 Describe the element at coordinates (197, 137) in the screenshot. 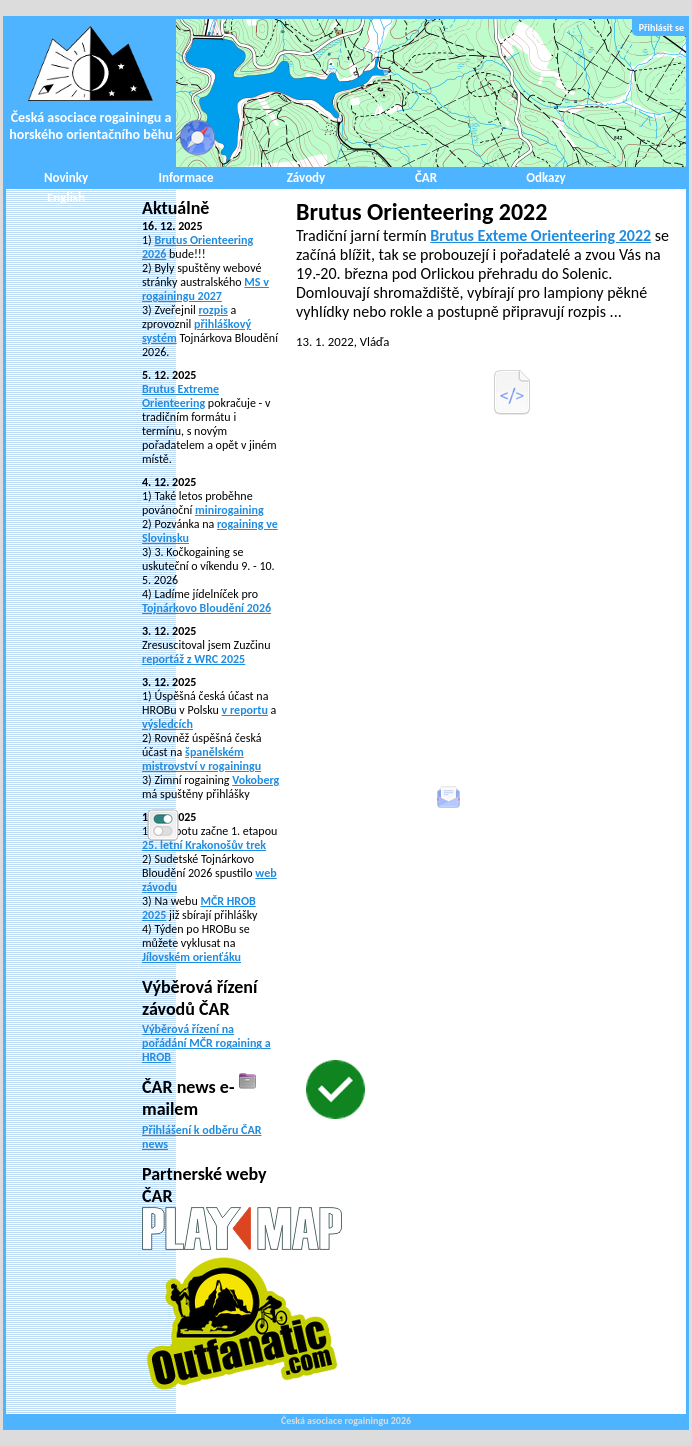

I see `open the web browser application` at that location.